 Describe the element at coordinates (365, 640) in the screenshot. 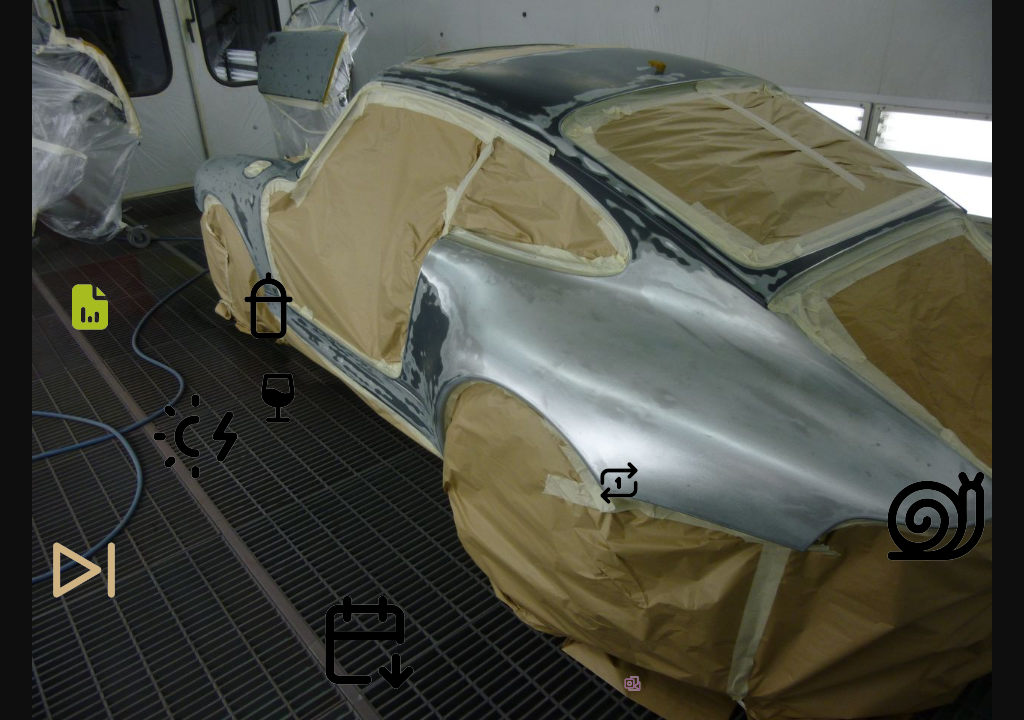

I see `download calendar or export schedule` at that location.